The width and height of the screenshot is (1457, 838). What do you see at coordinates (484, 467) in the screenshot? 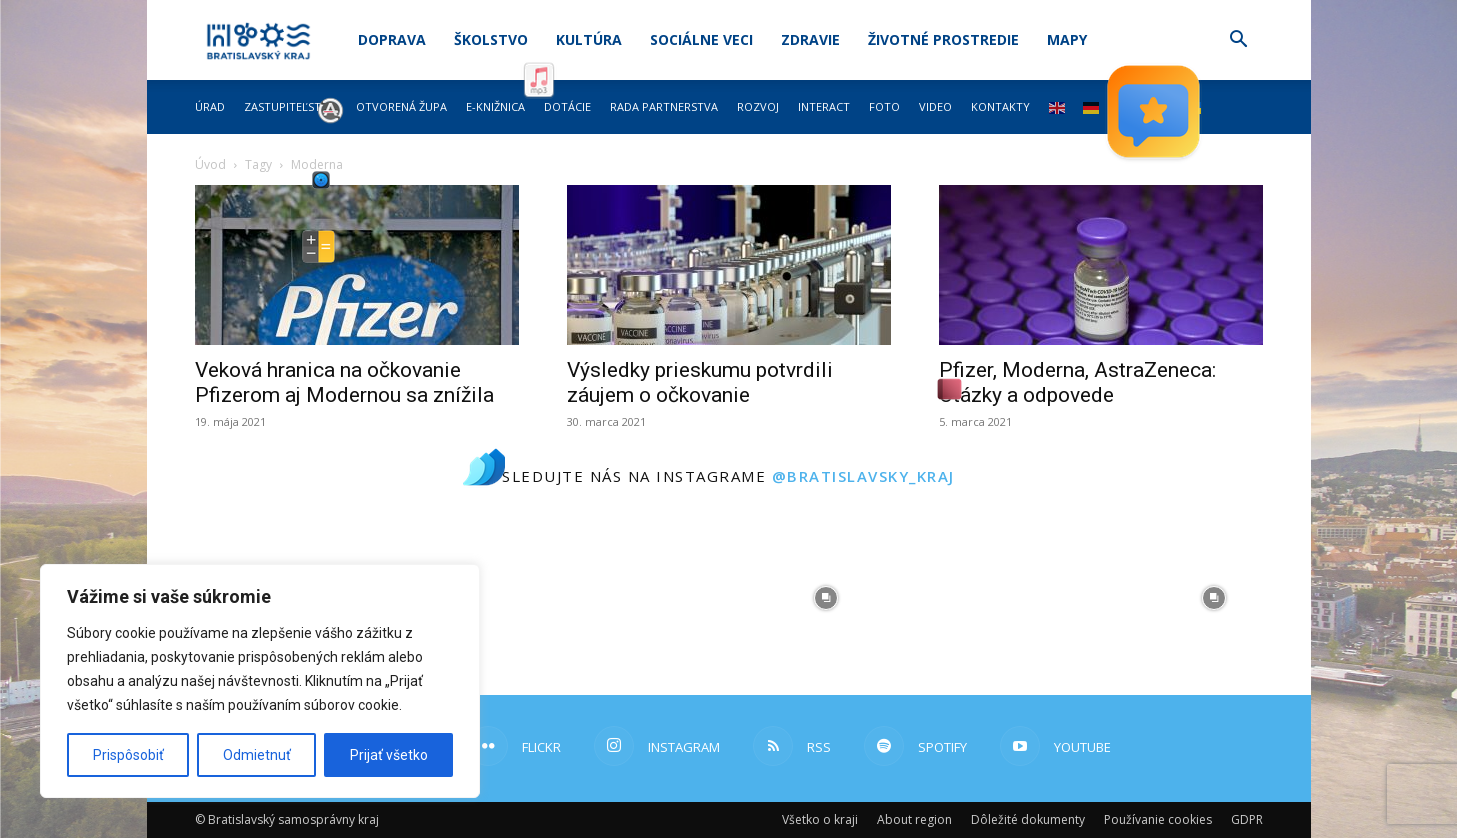
I see `open microsoft viva insights app` at bounding box center [484, 467].